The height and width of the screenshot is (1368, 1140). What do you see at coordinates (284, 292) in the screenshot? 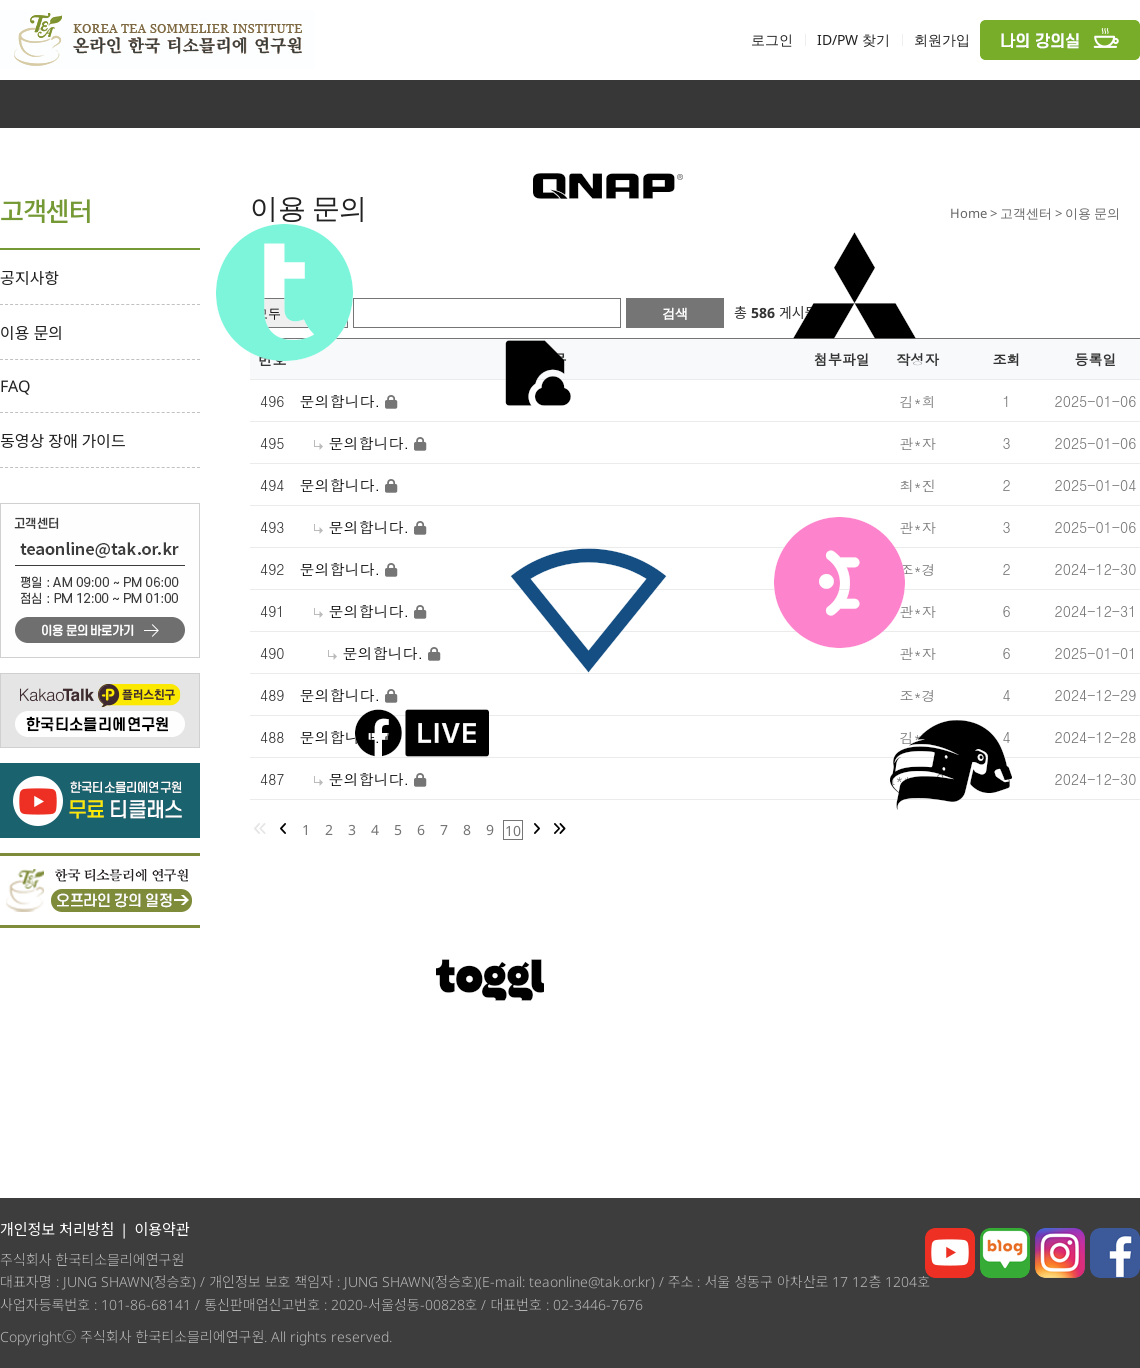
I see `teradata brand logo` at bounding box center [284, 292].